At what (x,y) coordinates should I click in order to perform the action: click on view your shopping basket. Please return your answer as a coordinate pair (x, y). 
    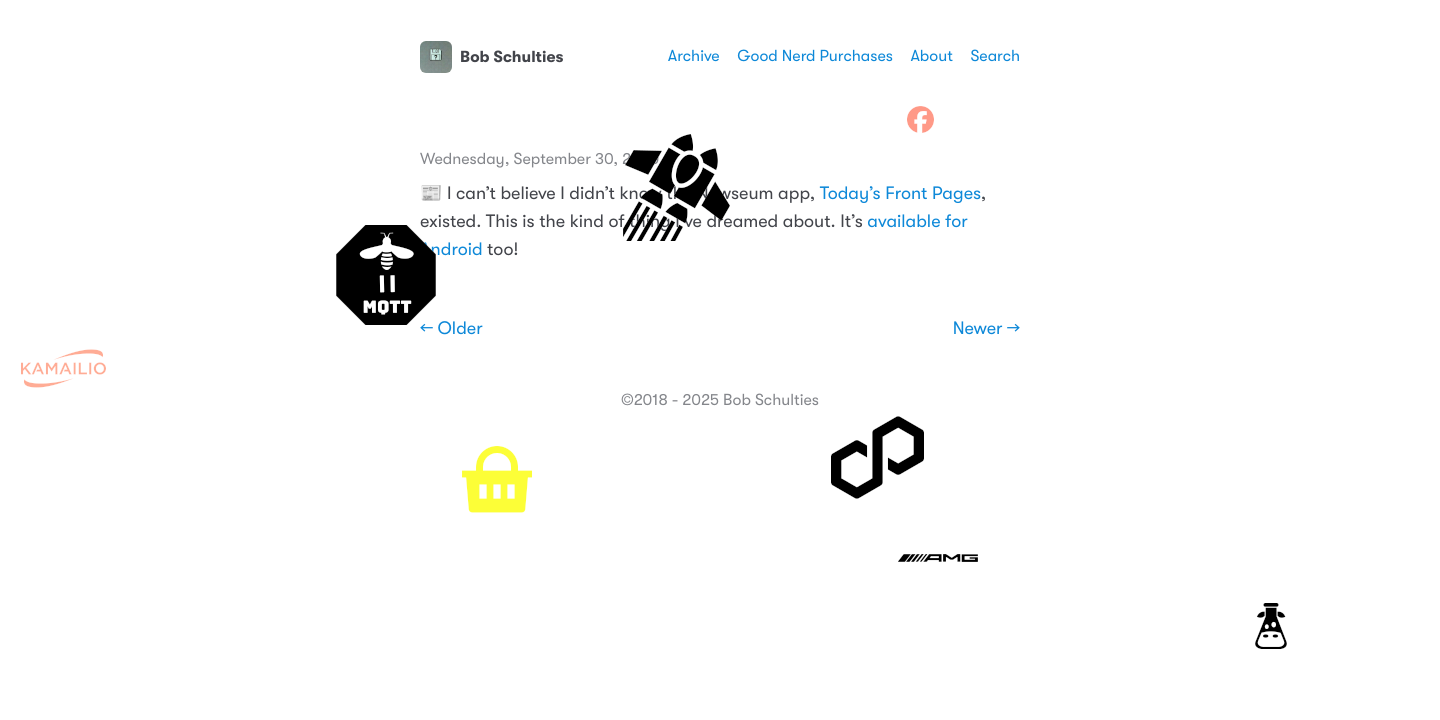
    Looking at the image, I should click on (497, 481).